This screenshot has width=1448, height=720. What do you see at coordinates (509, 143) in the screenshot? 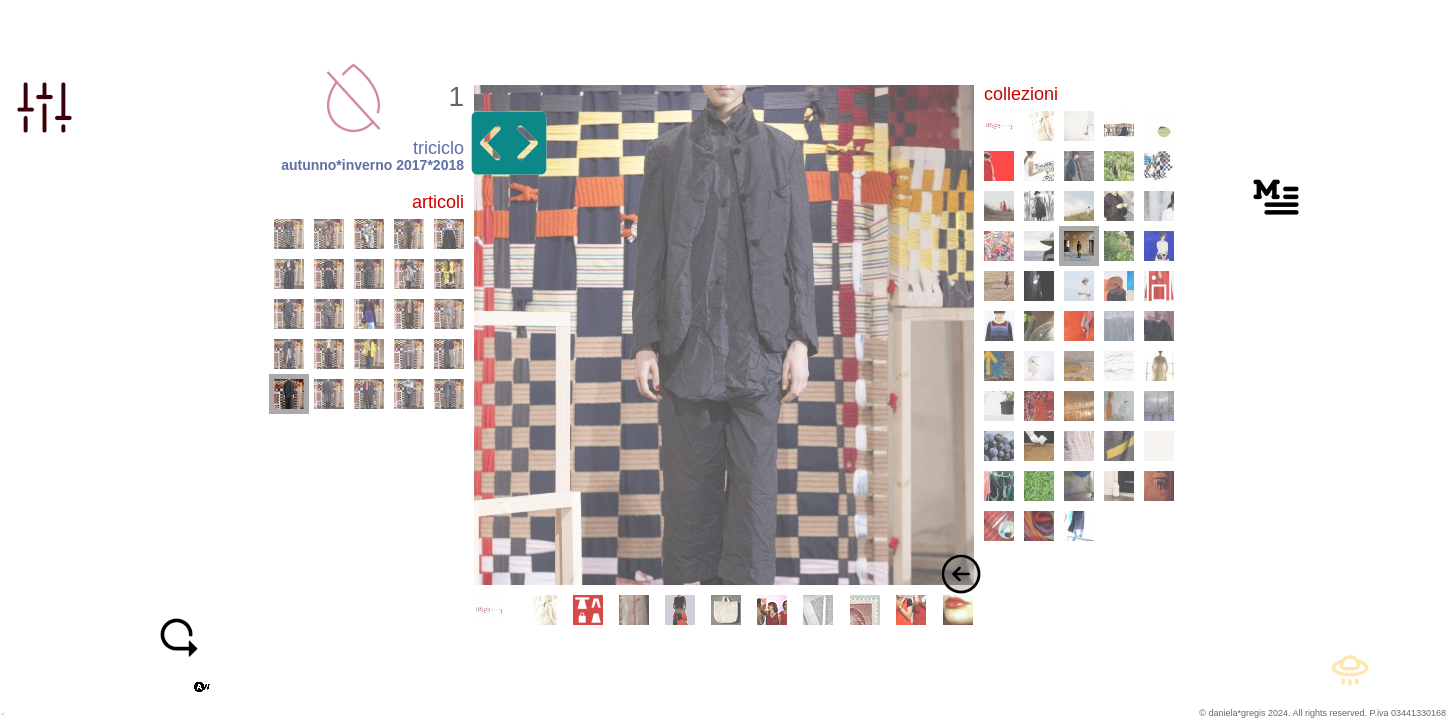
I see `view or edit source code` at bounding box center [509, 143].